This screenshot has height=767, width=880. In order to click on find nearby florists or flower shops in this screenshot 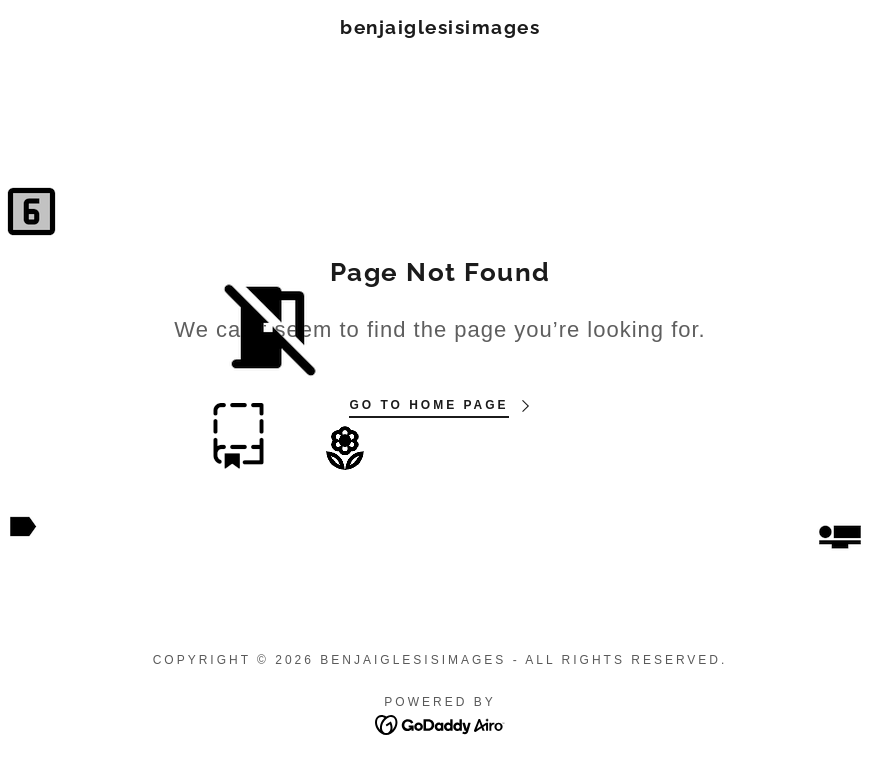, I will do `click(345, 449)`.